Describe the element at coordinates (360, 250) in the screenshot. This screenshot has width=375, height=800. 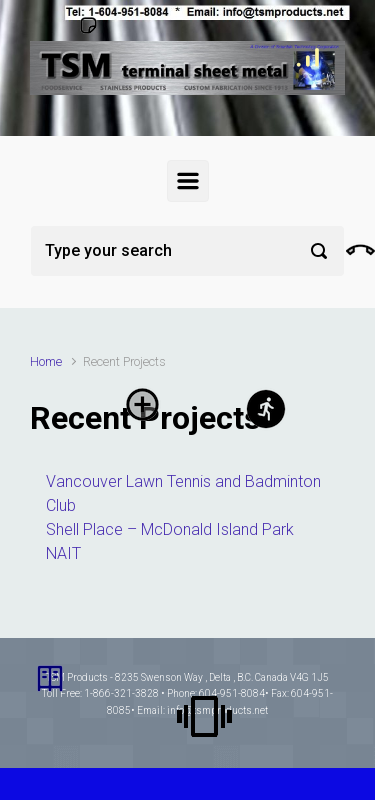
I see `end the current phone call` at that location.